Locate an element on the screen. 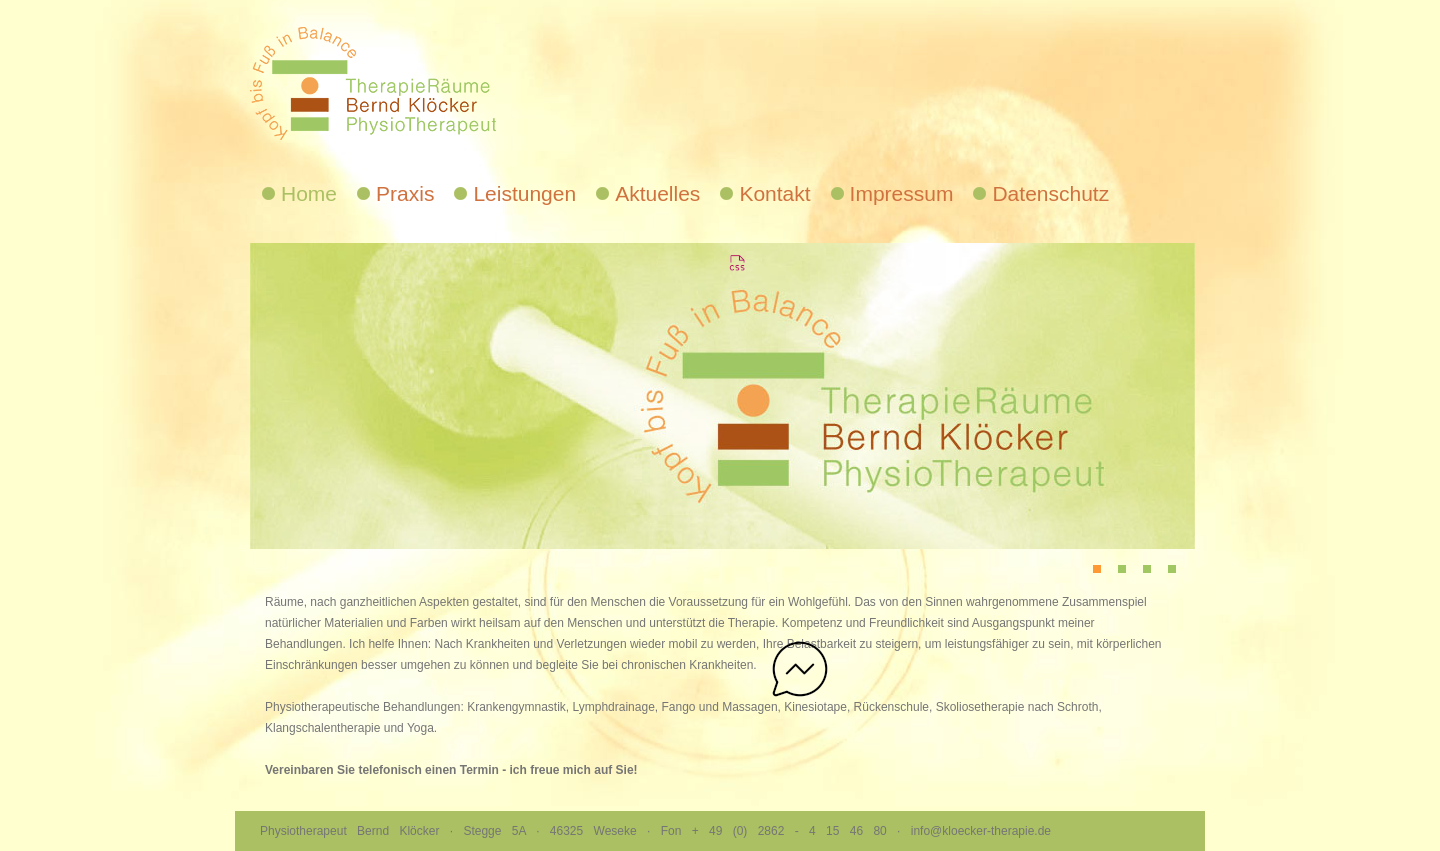  open facebook messenger is located at coordinates (800, 669).